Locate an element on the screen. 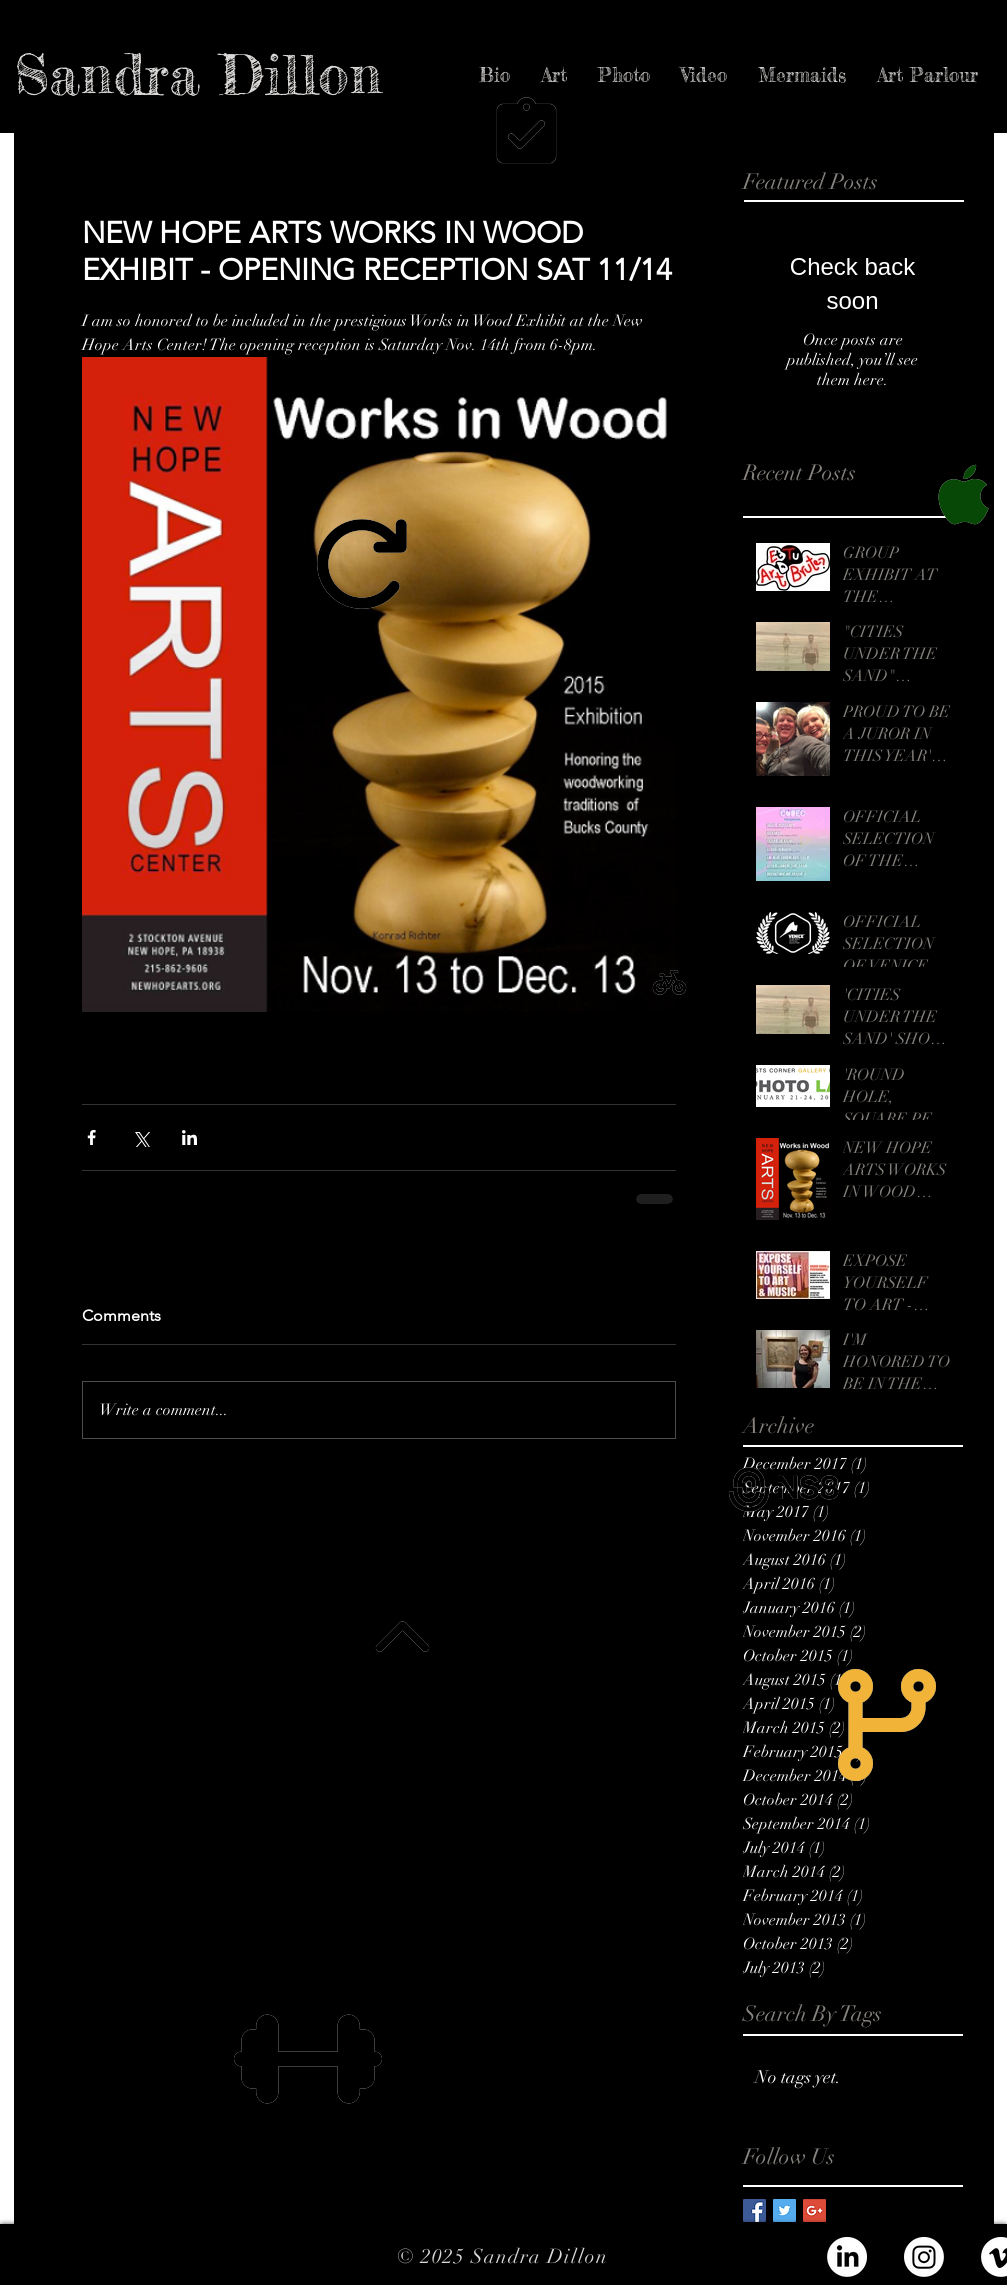  collapse an expanded section is located at coordinates (402, 1650).